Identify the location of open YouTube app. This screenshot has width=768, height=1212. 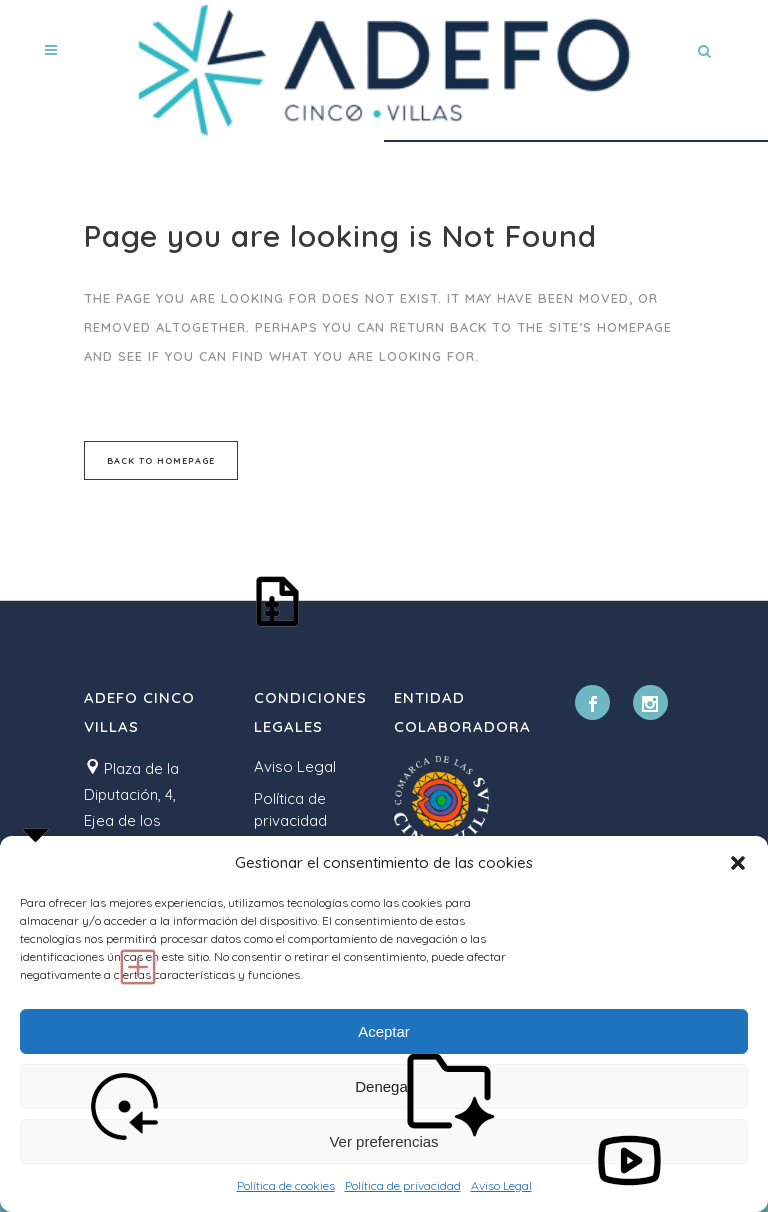
(629, 1160).